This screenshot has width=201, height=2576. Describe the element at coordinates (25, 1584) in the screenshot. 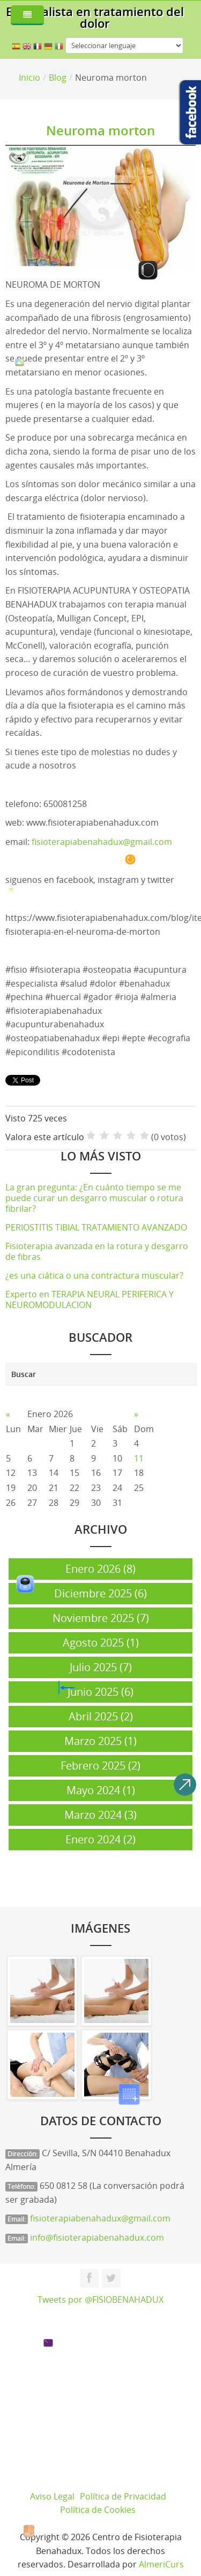

I see `open preview app to view images and PDFs` at that location.